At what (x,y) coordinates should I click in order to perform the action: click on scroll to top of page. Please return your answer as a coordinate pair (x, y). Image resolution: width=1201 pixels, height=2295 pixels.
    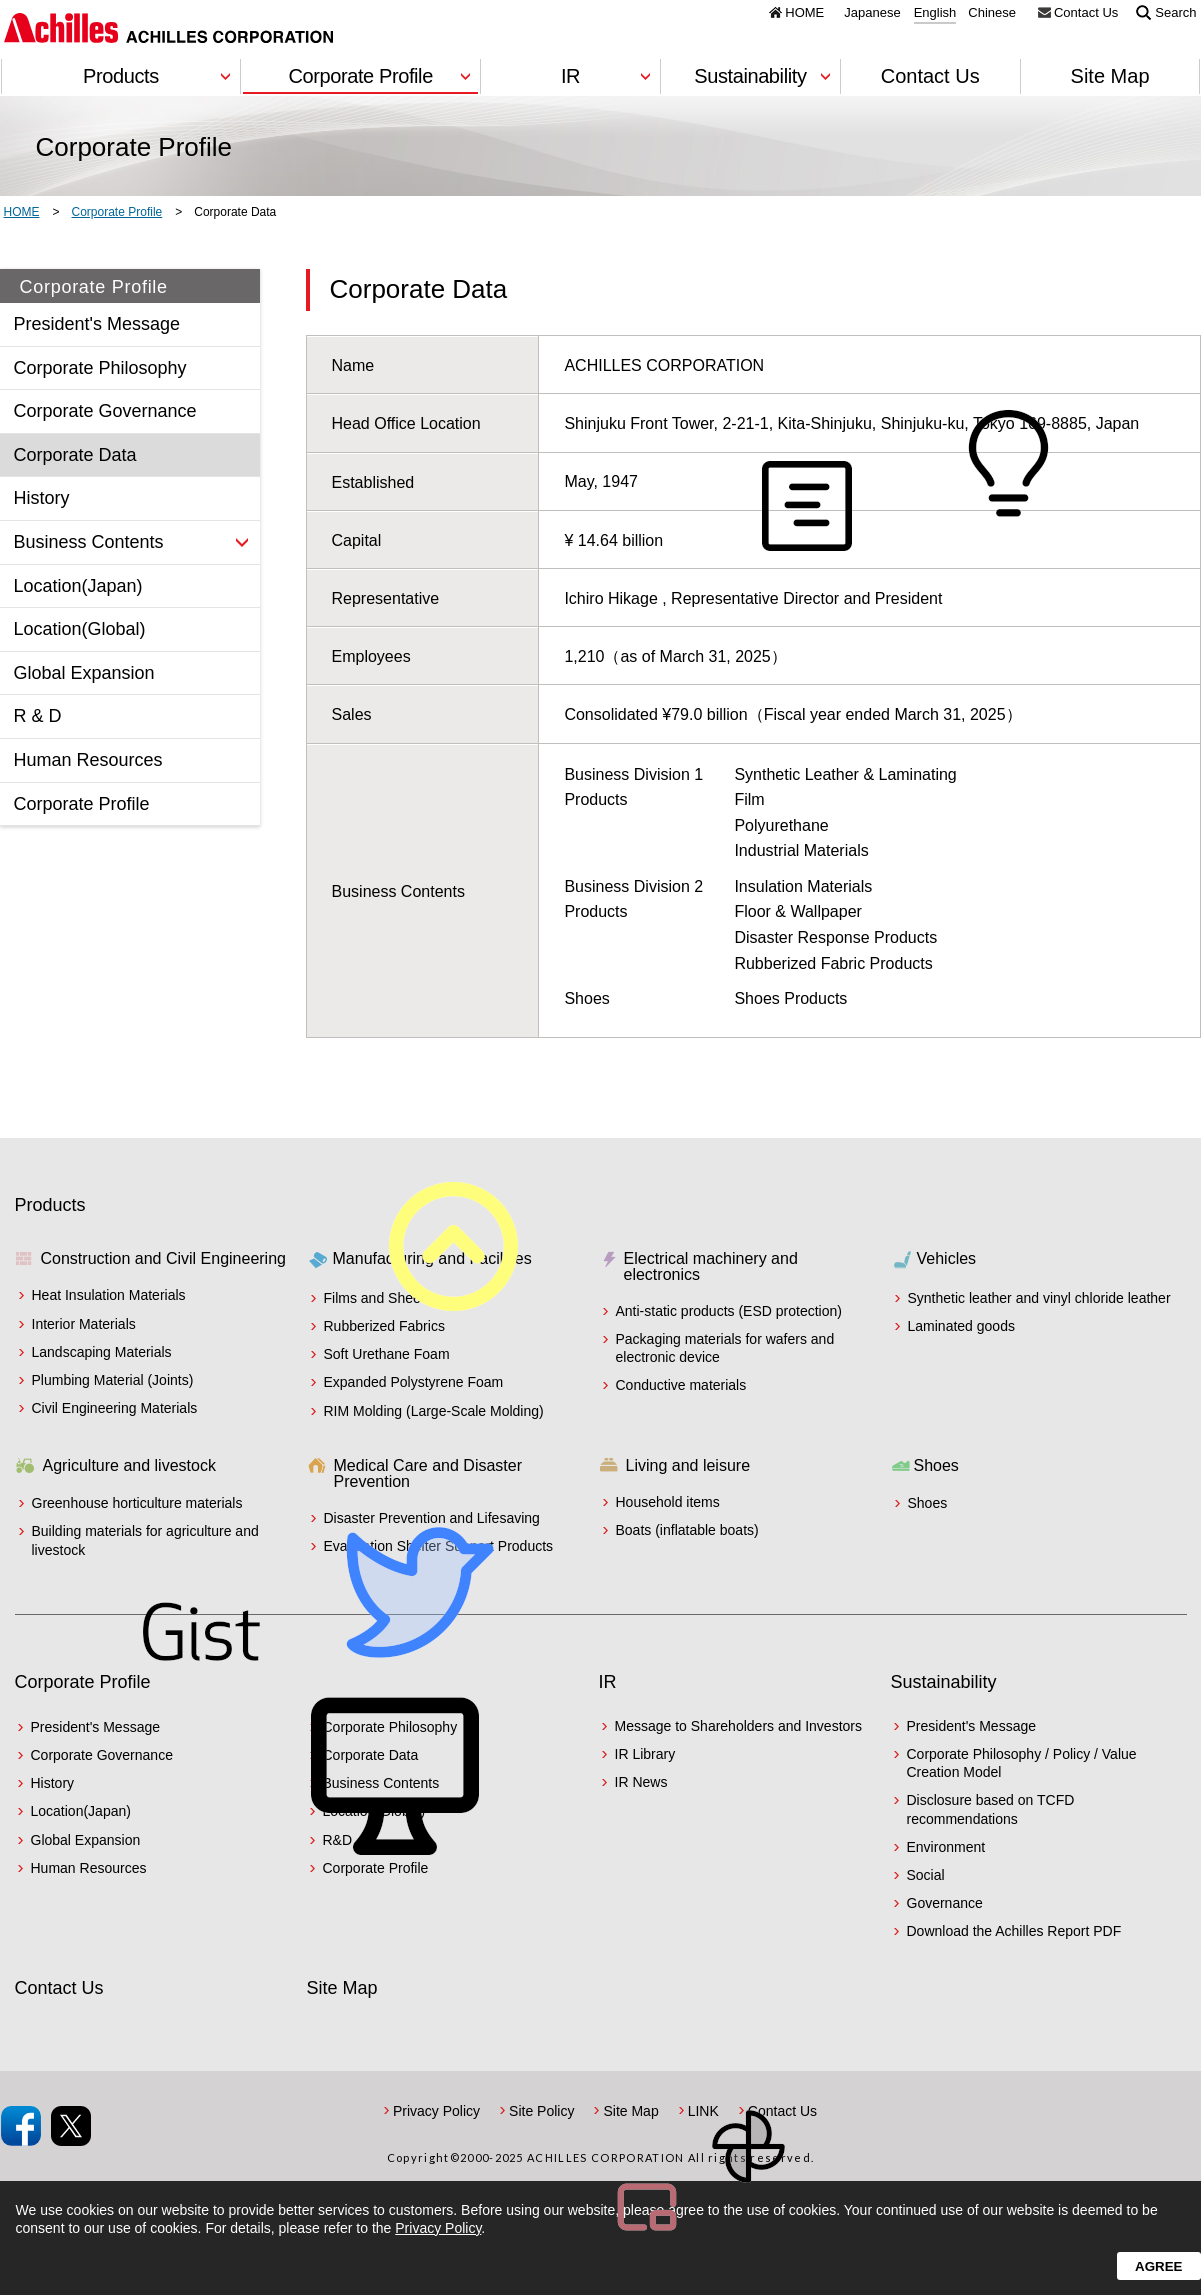
    Looking at the image, I should click on (453, 1246).